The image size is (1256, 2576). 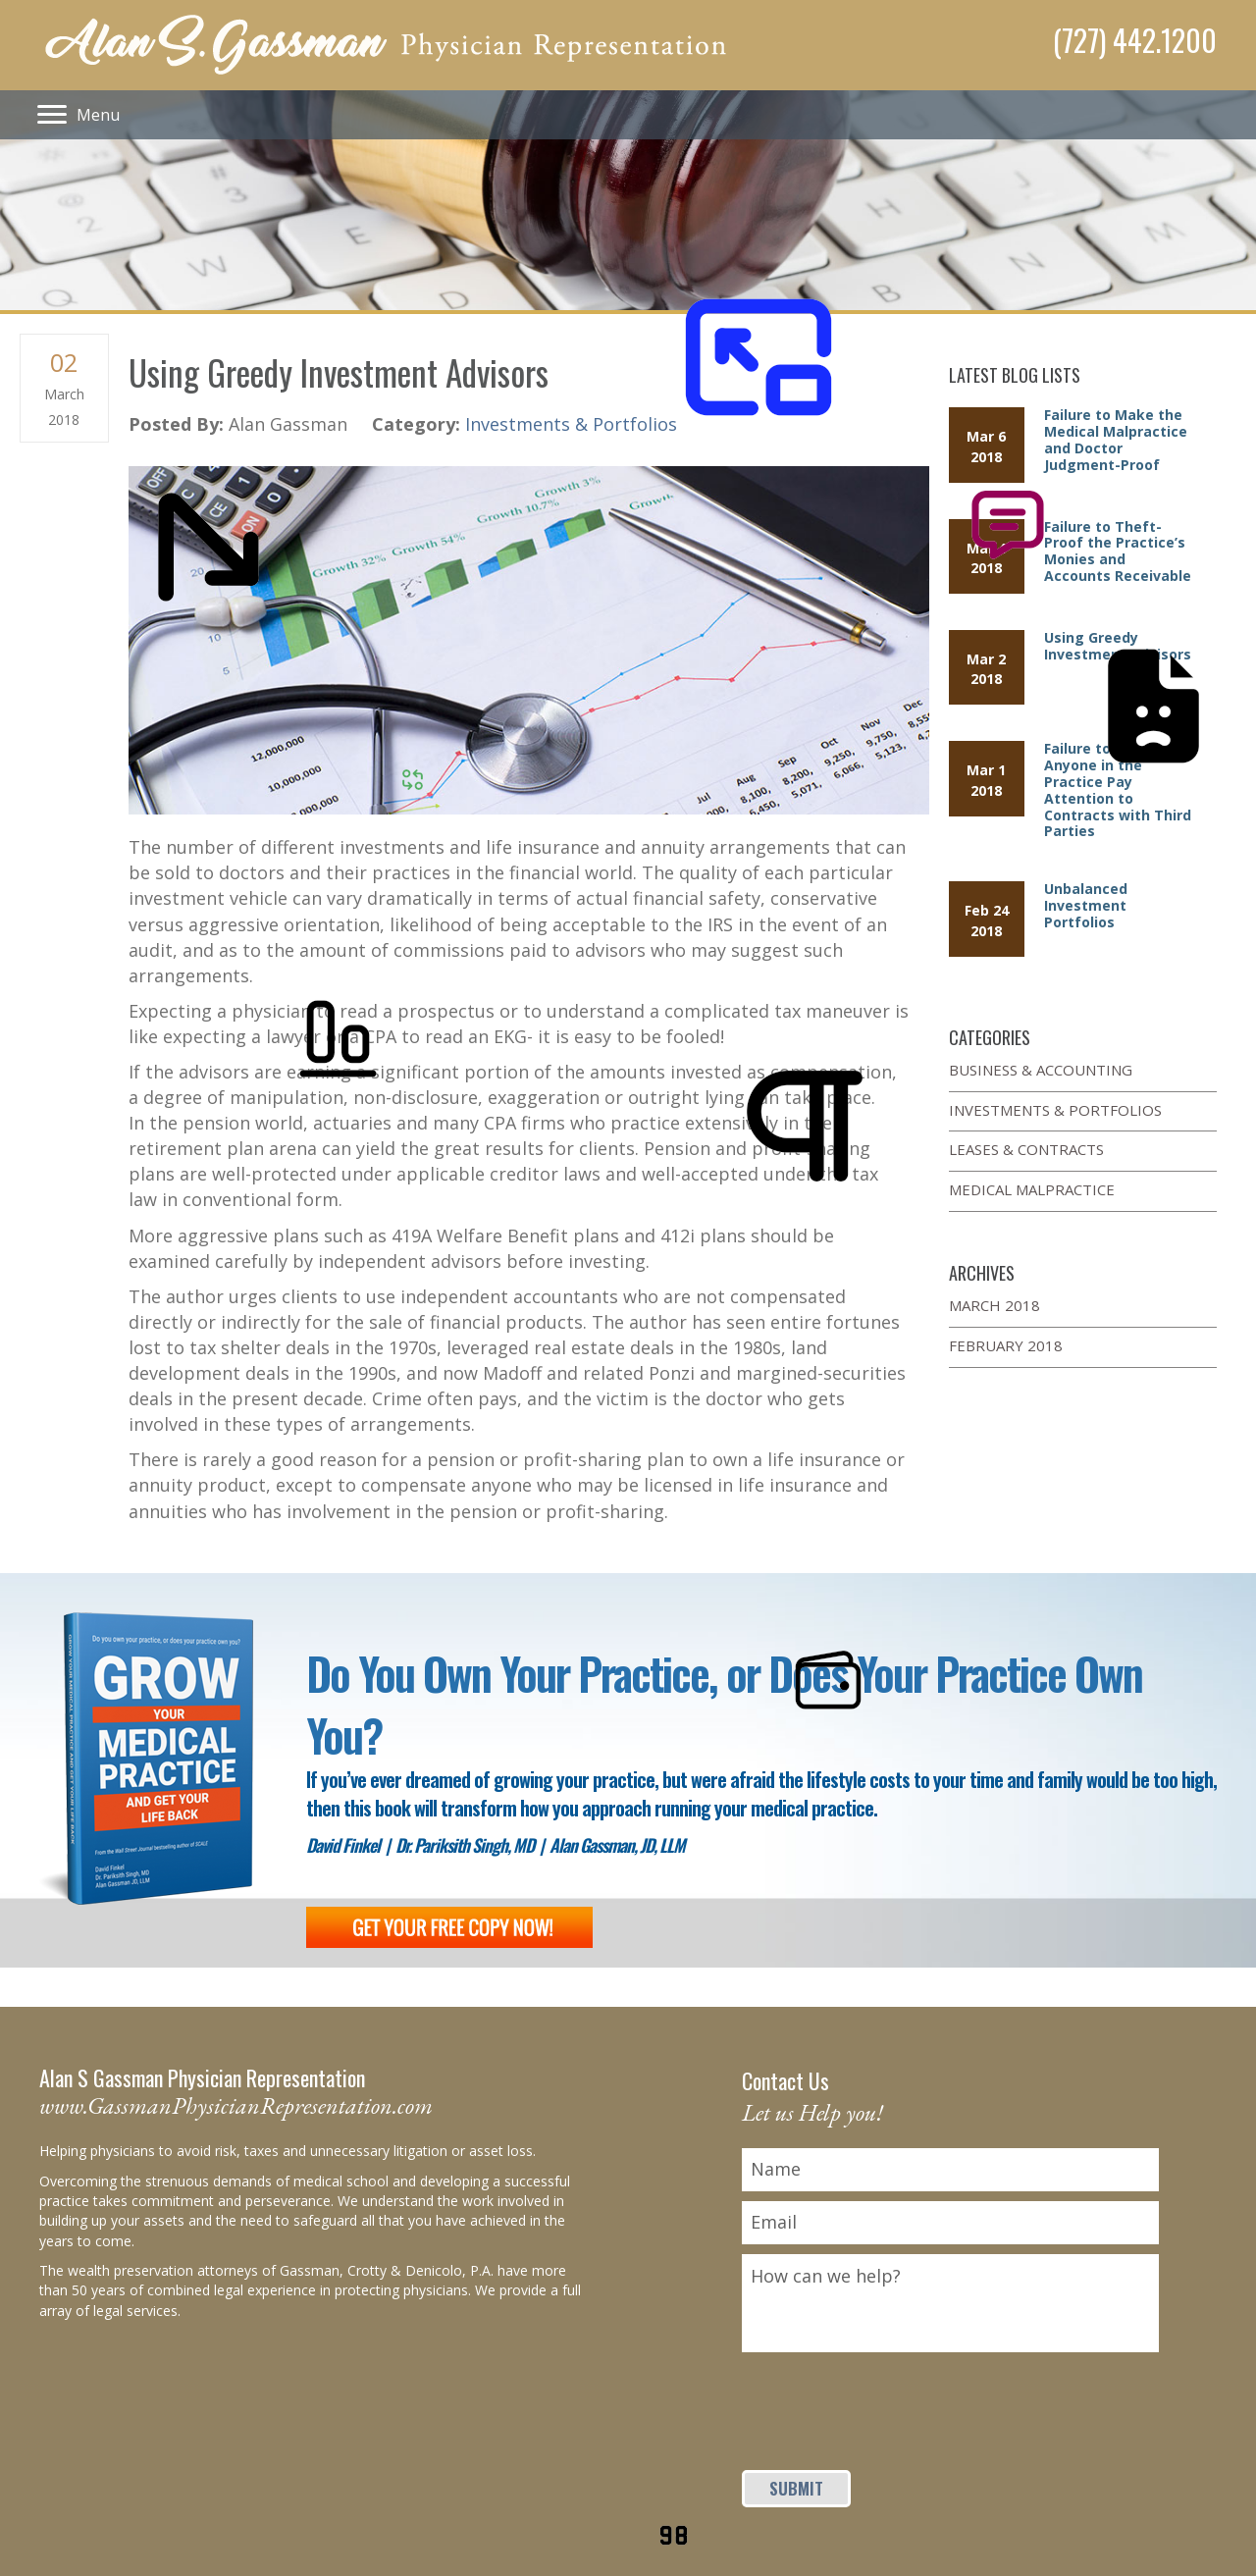 I want to click on open messaging or chat, so click(x=1008, y=523).